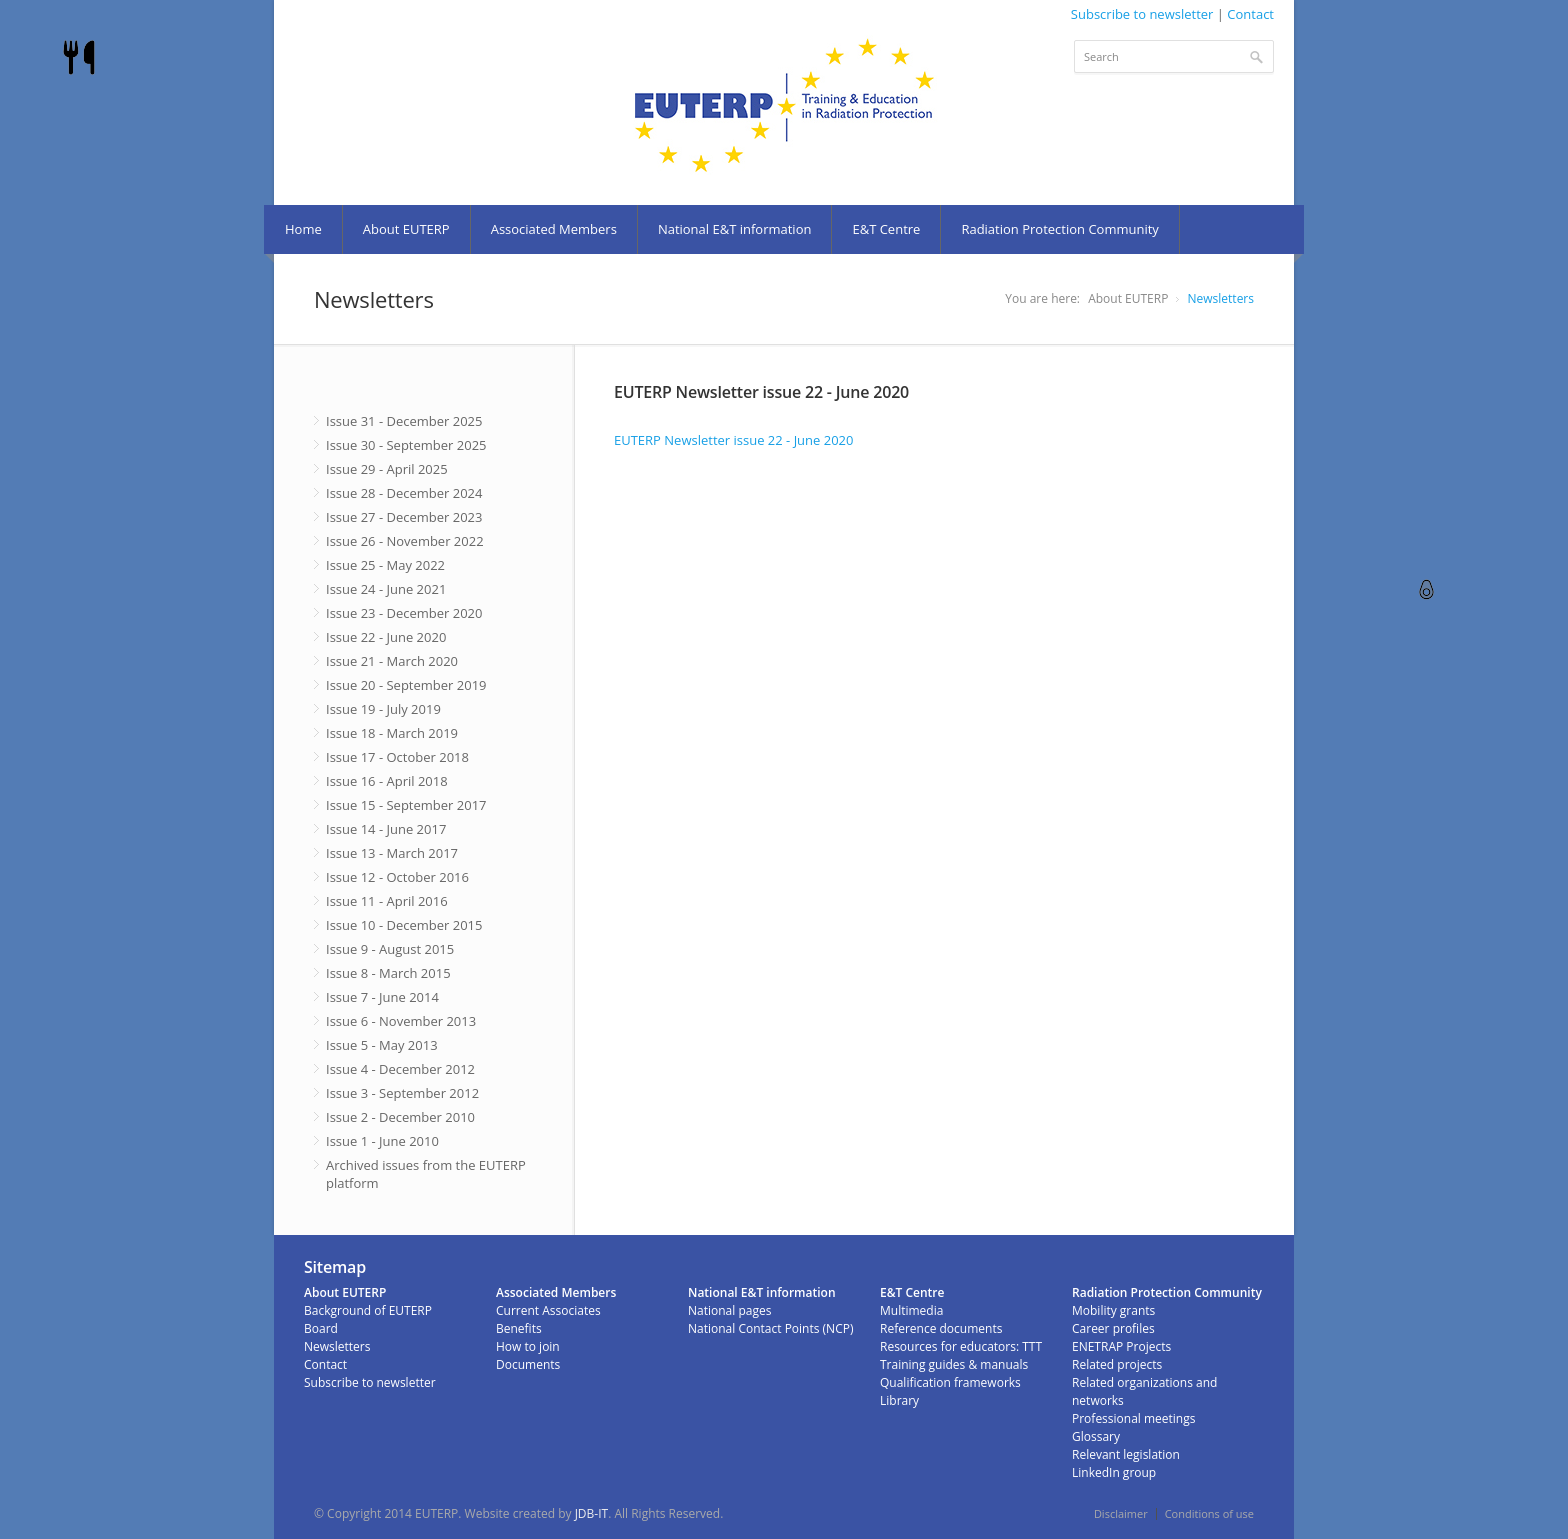 The image size is (1568, 1539). What do you see at coordinates (79, 57) in the screenshot?
I see `access food and dining options` at bounding box center [79, 57].